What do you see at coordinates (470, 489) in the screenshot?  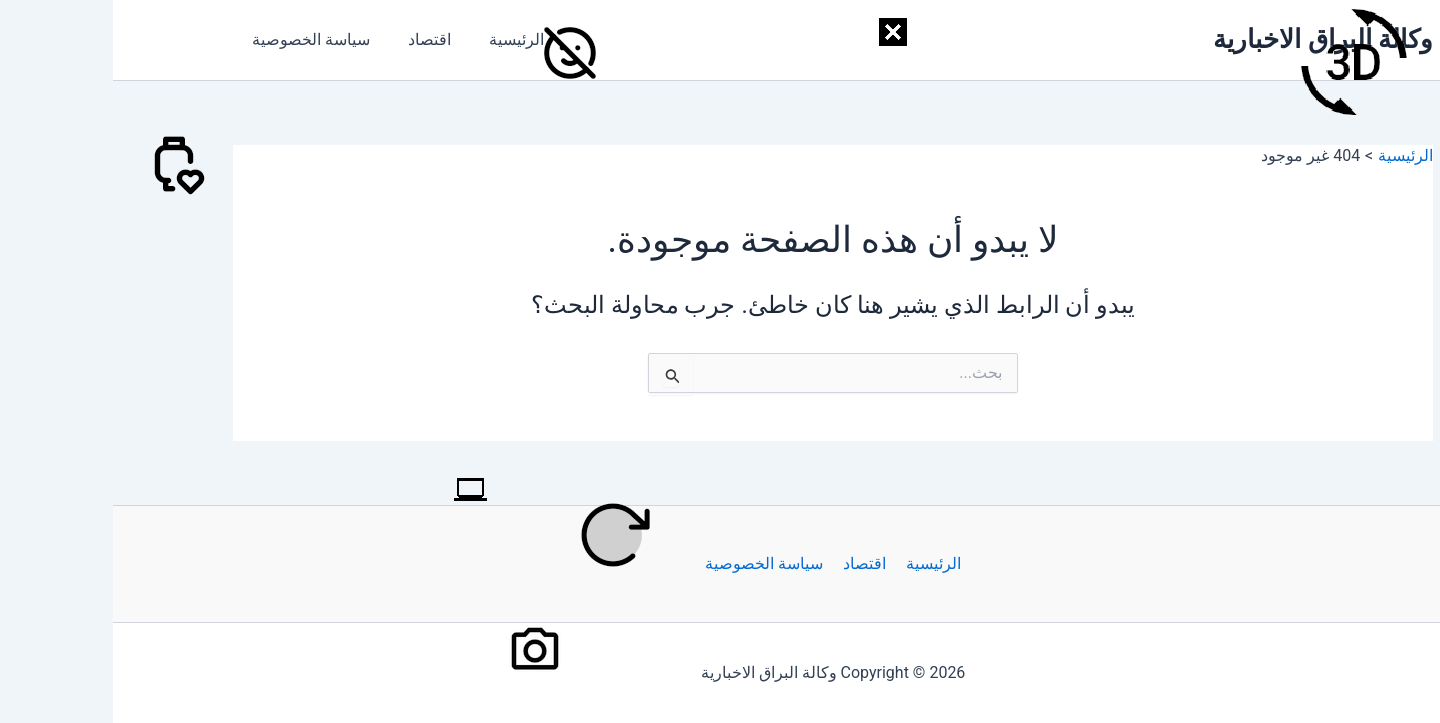 I see `access desktop or computer settings` at bounding box center [470, 489].